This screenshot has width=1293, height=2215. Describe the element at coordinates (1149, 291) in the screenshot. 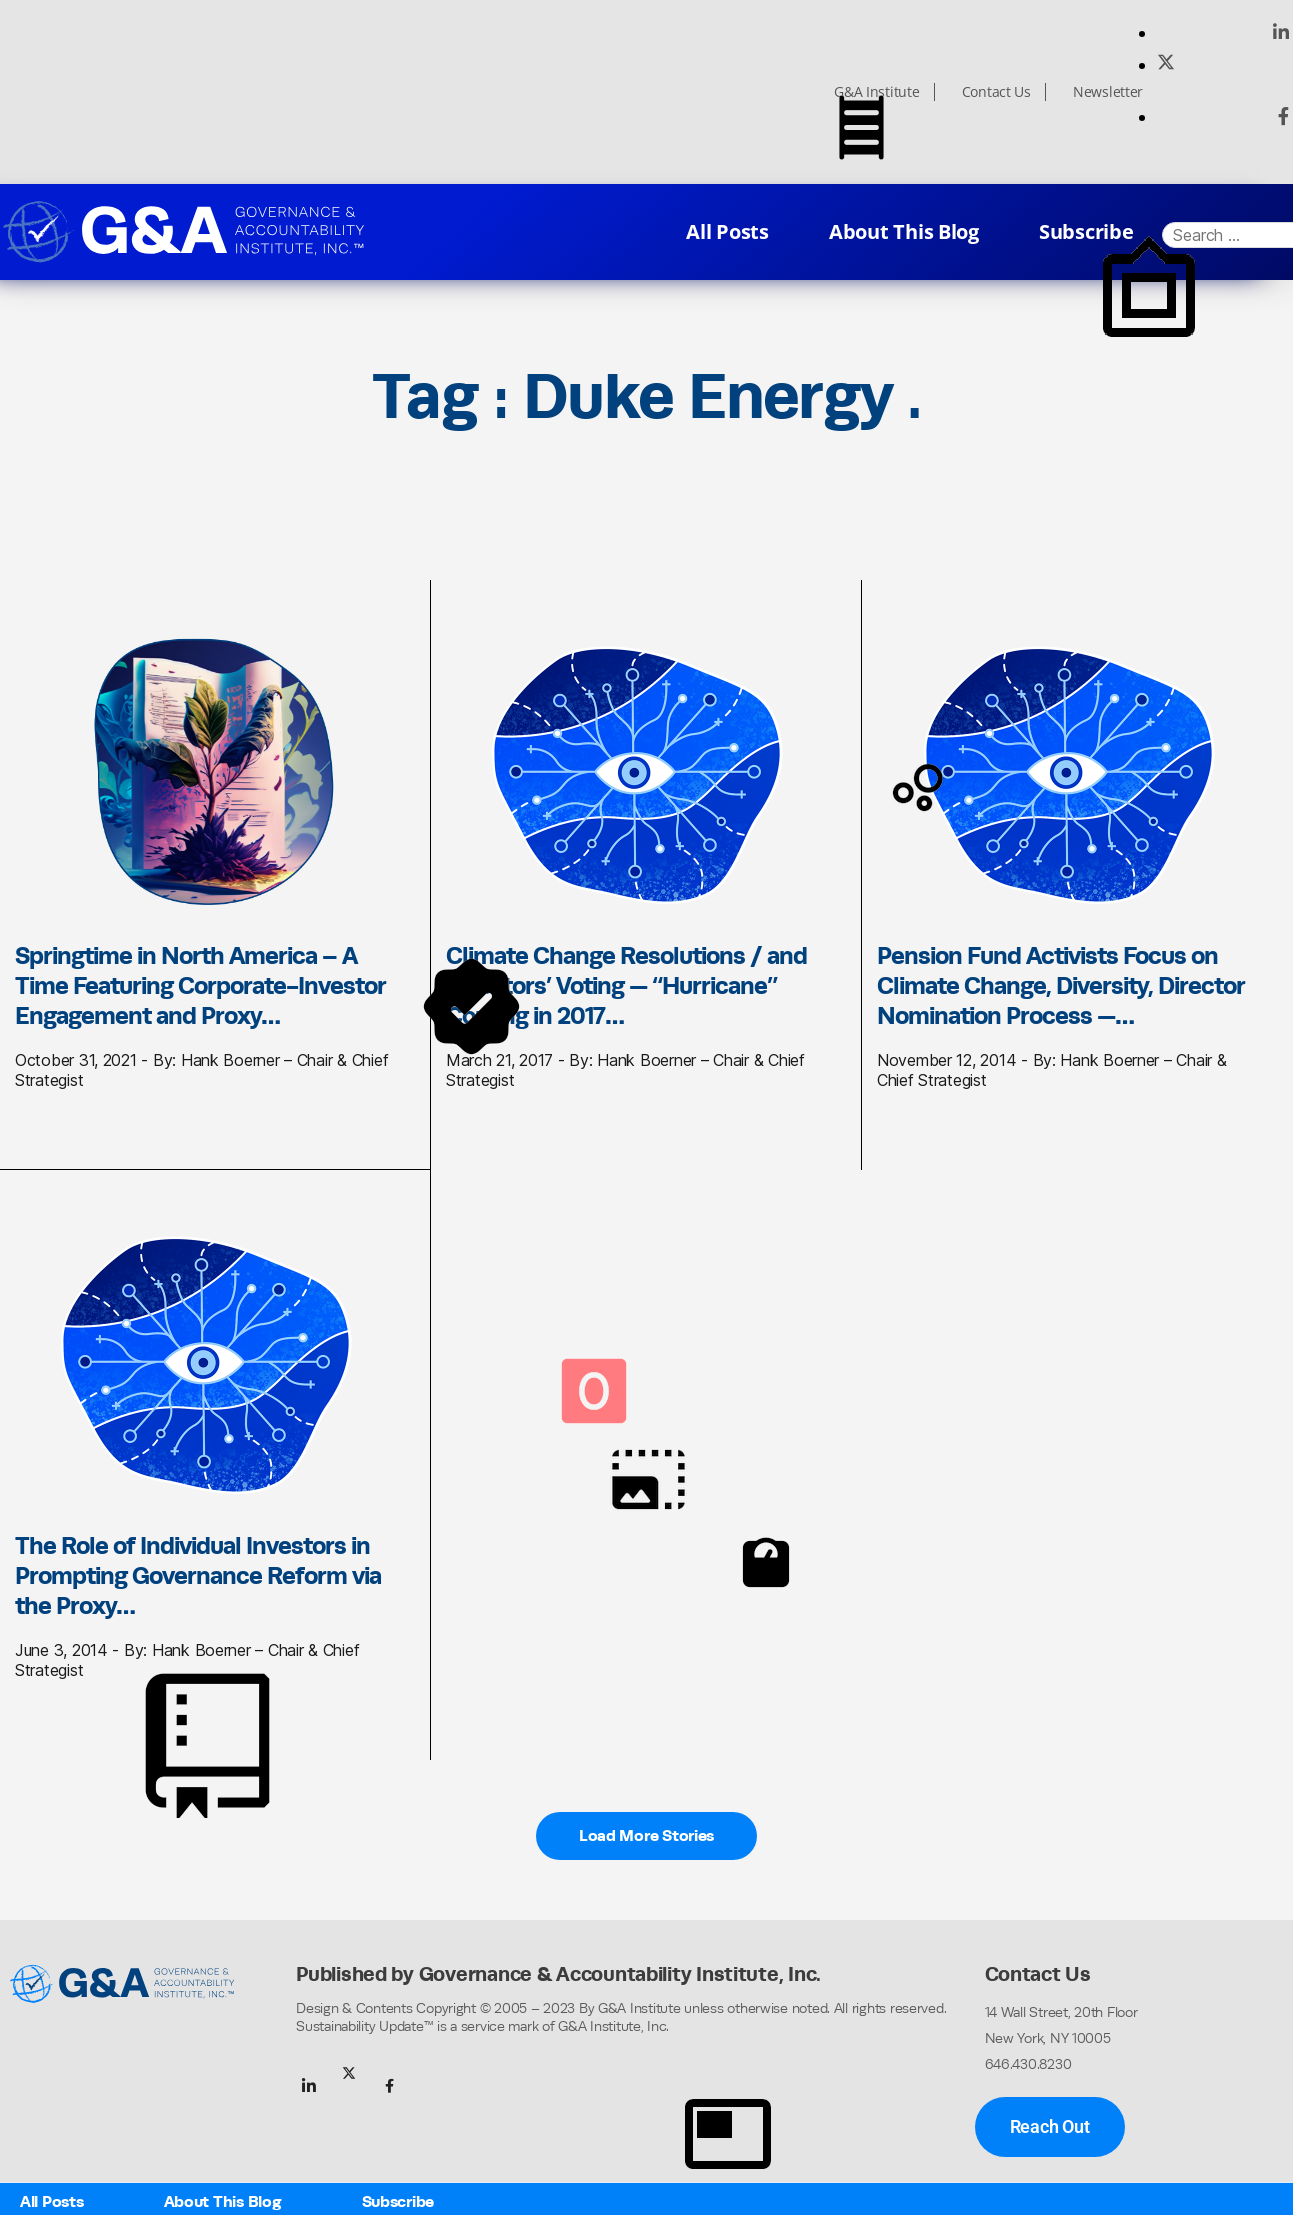

I see `view framed photos or artwork` at that location.